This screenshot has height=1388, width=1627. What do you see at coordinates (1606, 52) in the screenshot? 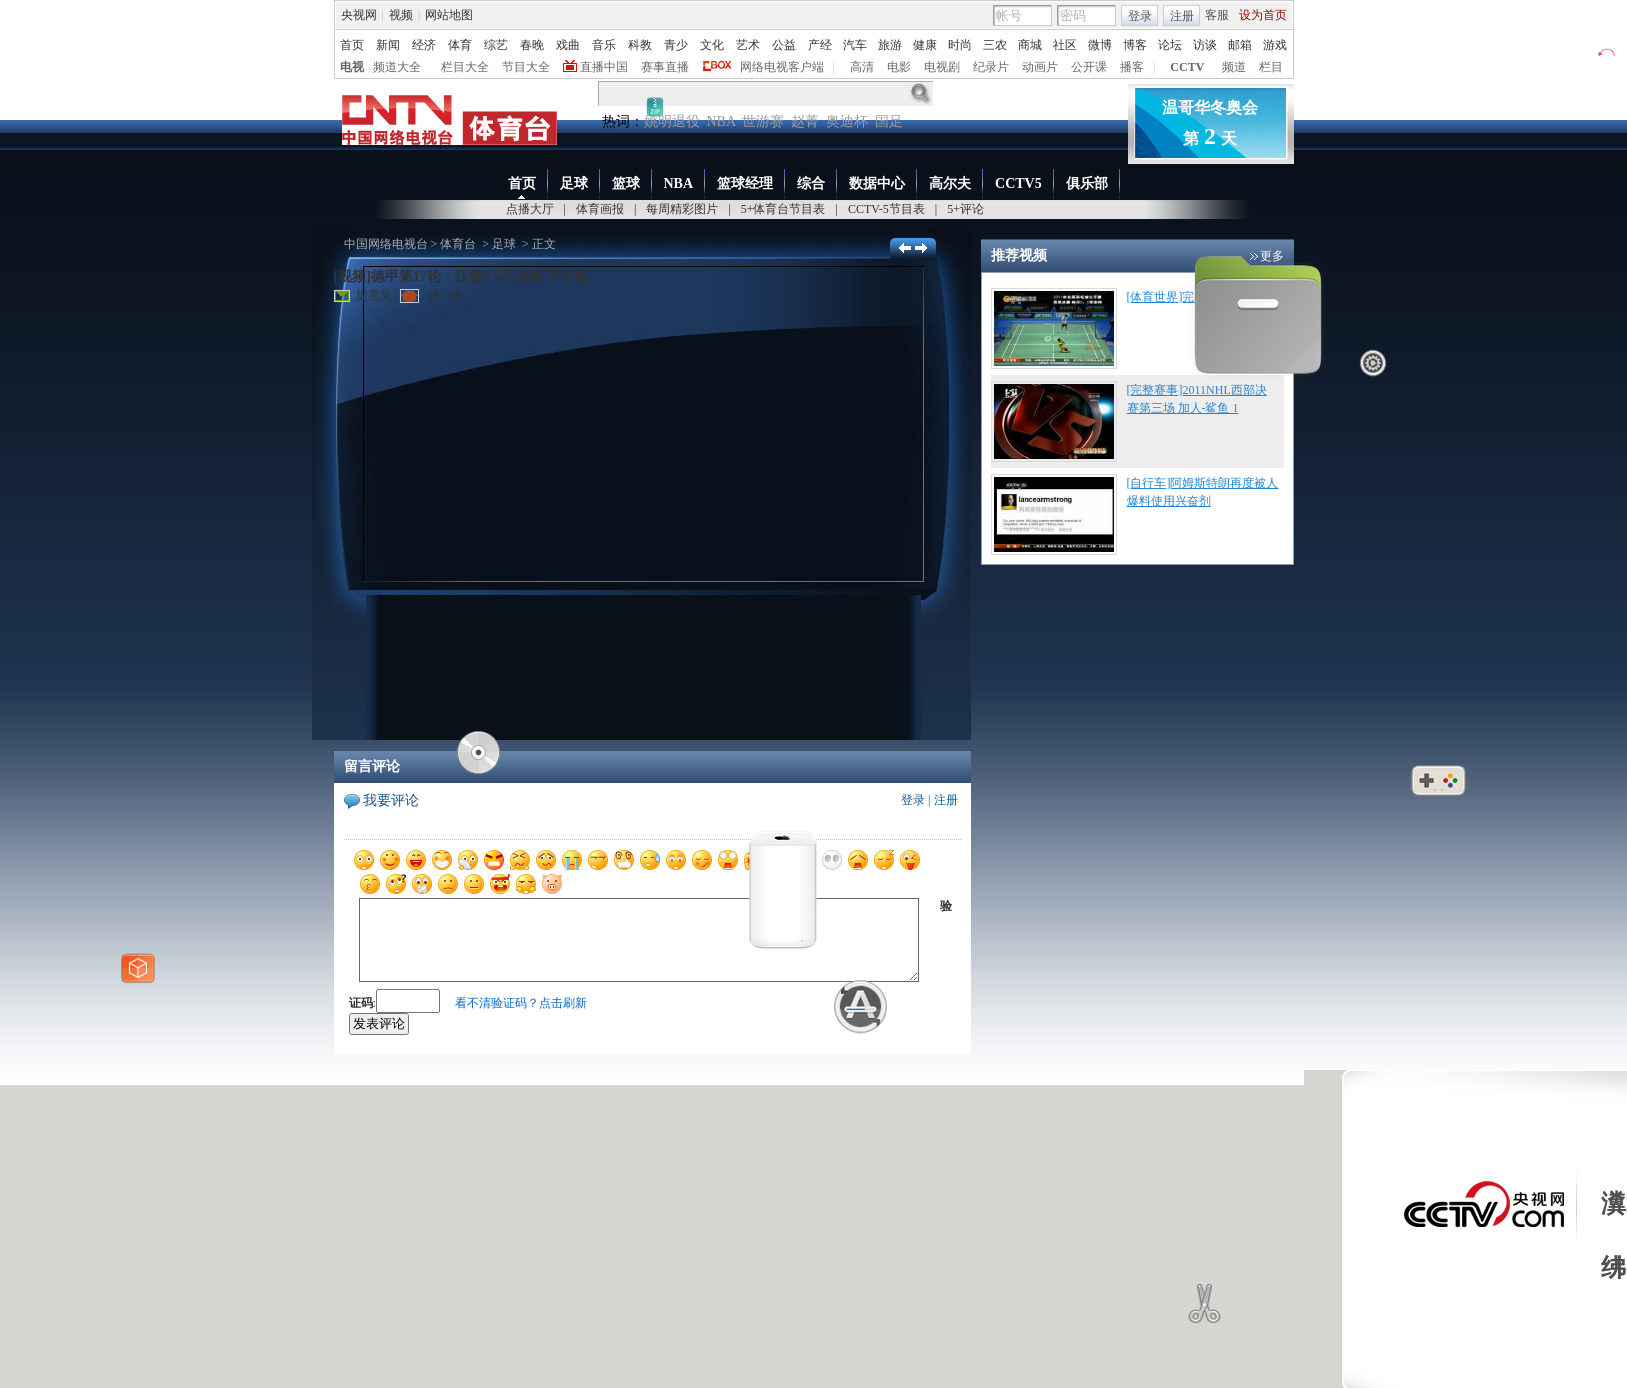
I see `undo the last action` at bounding box center [1606, 52].